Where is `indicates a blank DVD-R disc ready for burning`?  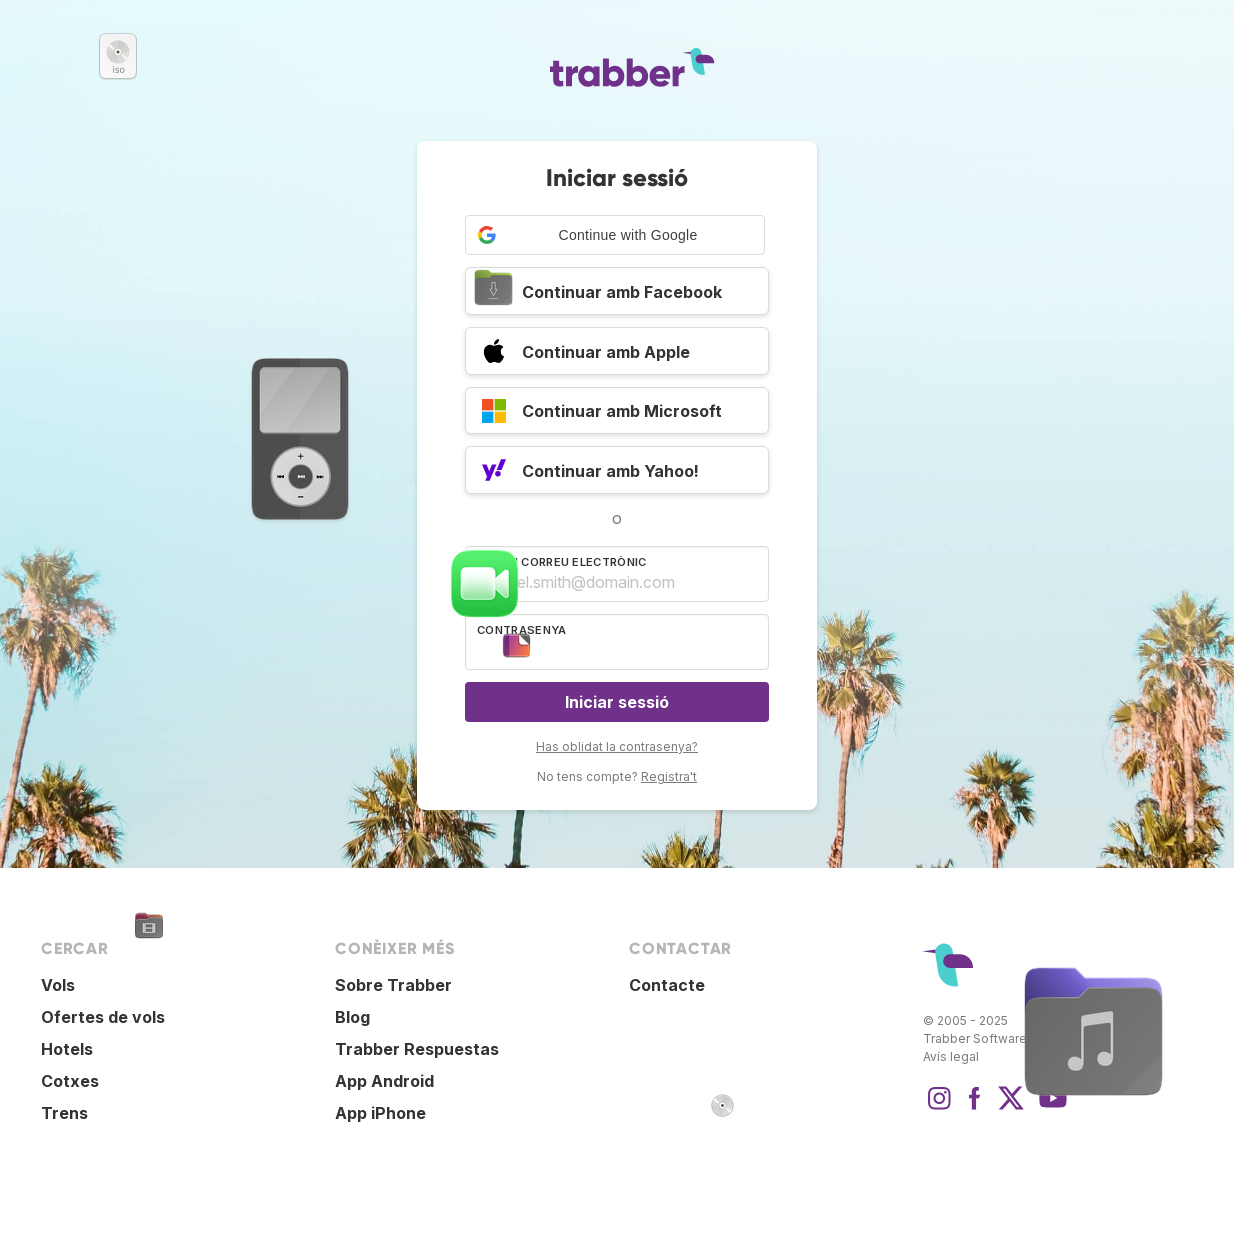 indicates a blank DVD-R disc ready for burning is located at coordinates (722, 1105).